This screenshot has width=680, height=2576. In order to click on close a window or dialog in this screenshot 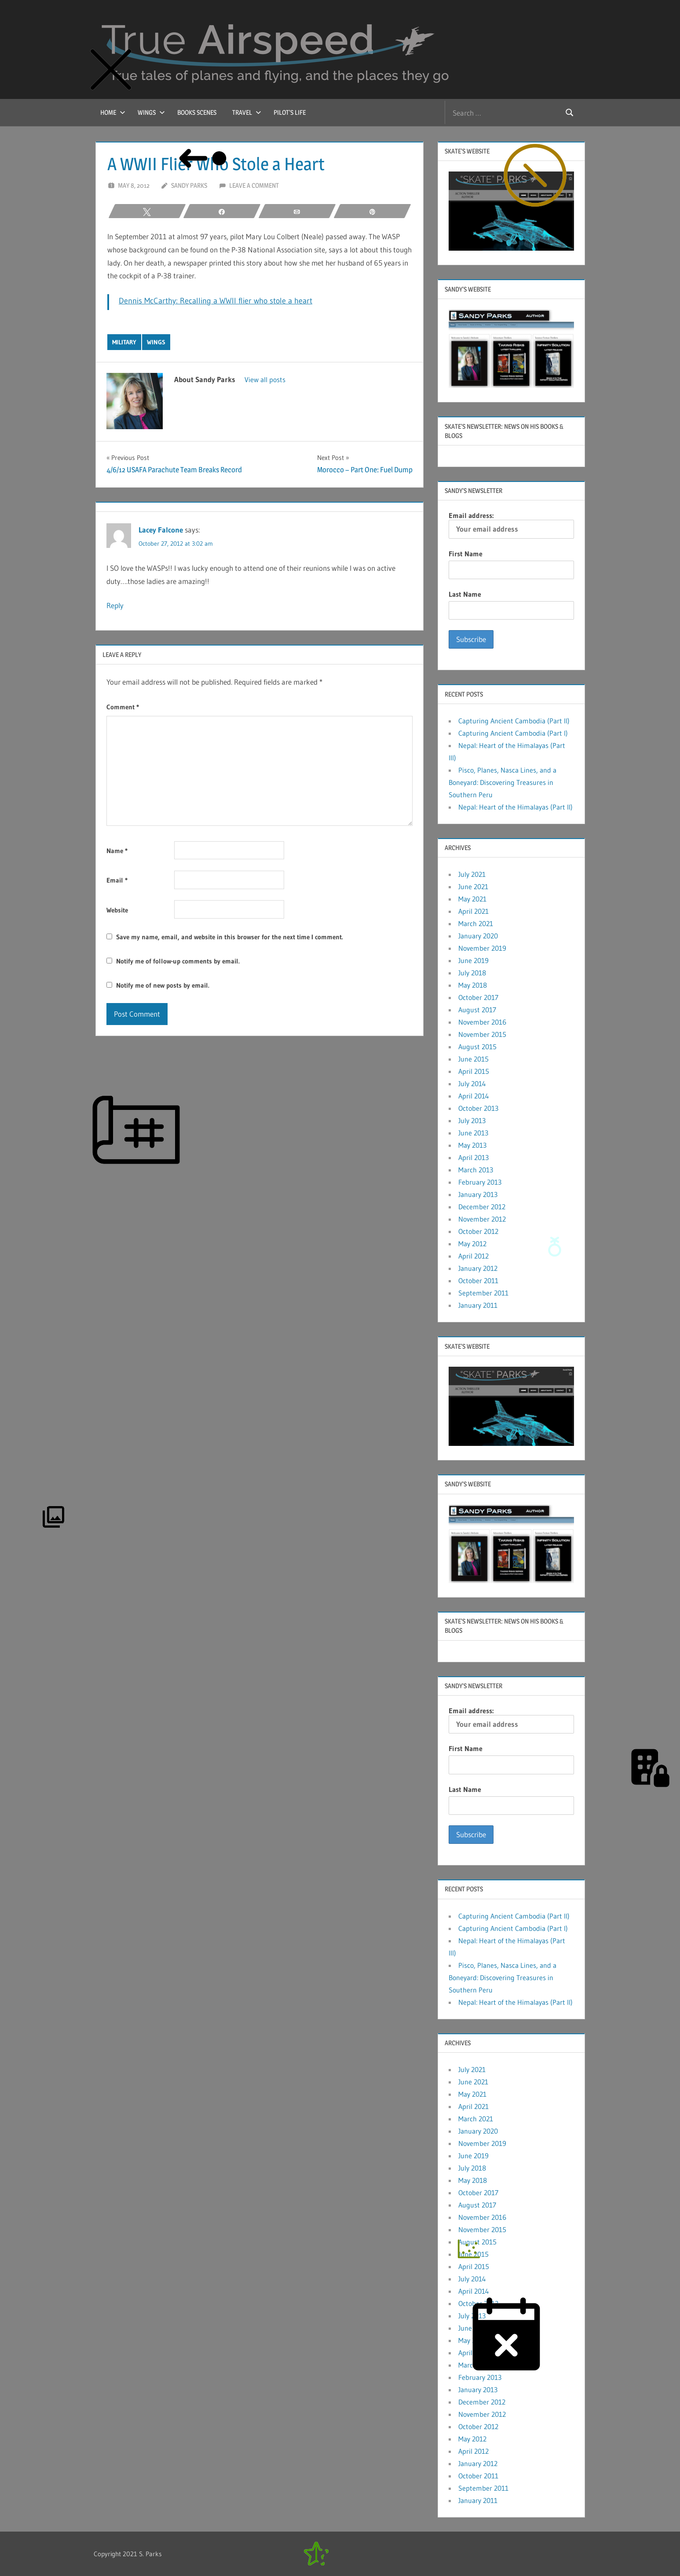, I will do `click(111, 69)`.